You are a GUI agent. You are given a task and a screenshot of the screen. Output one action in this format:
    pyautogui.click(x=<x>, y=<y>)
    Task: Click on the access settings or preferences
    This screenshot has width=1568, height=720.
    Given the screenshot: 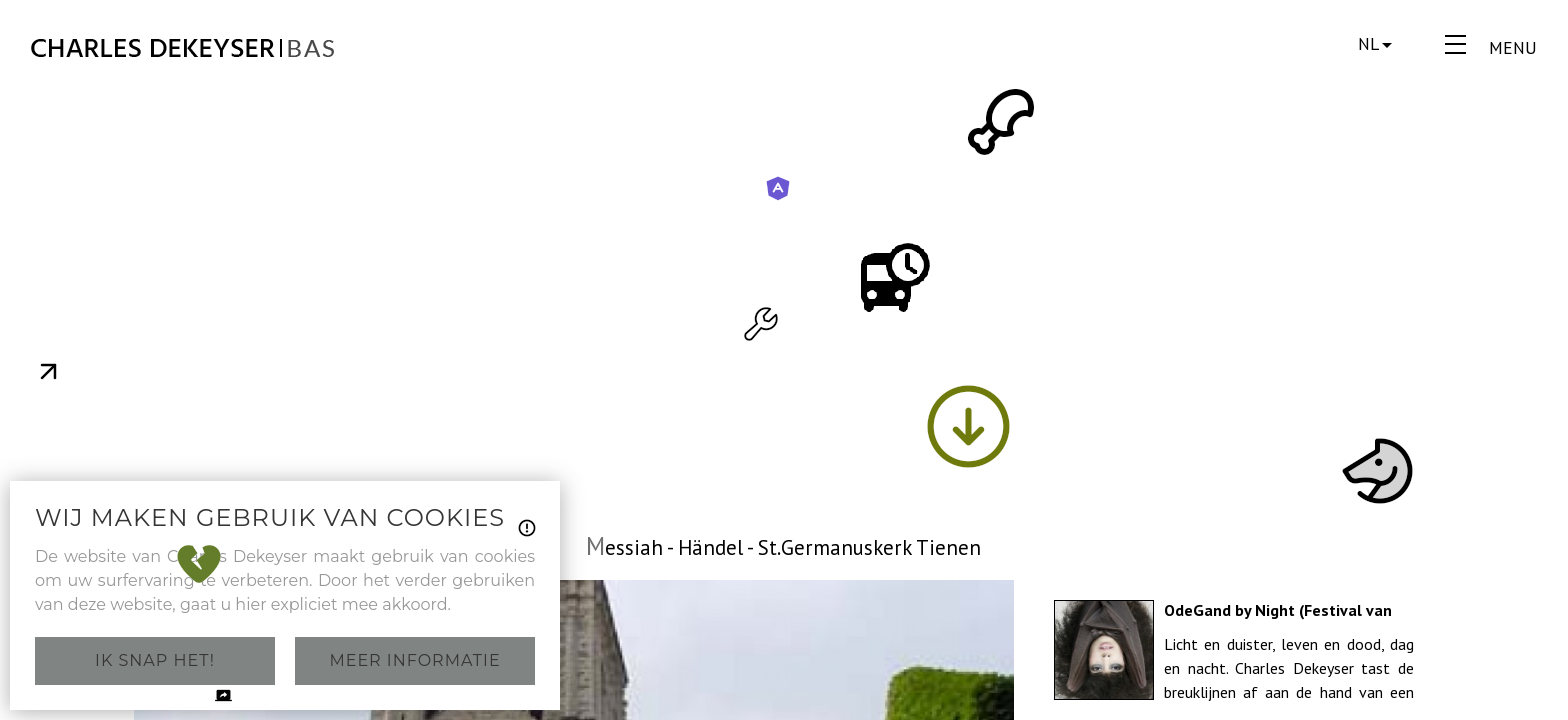 What is the action you would take?
    pyautogui.click(x=761, y=324)
    